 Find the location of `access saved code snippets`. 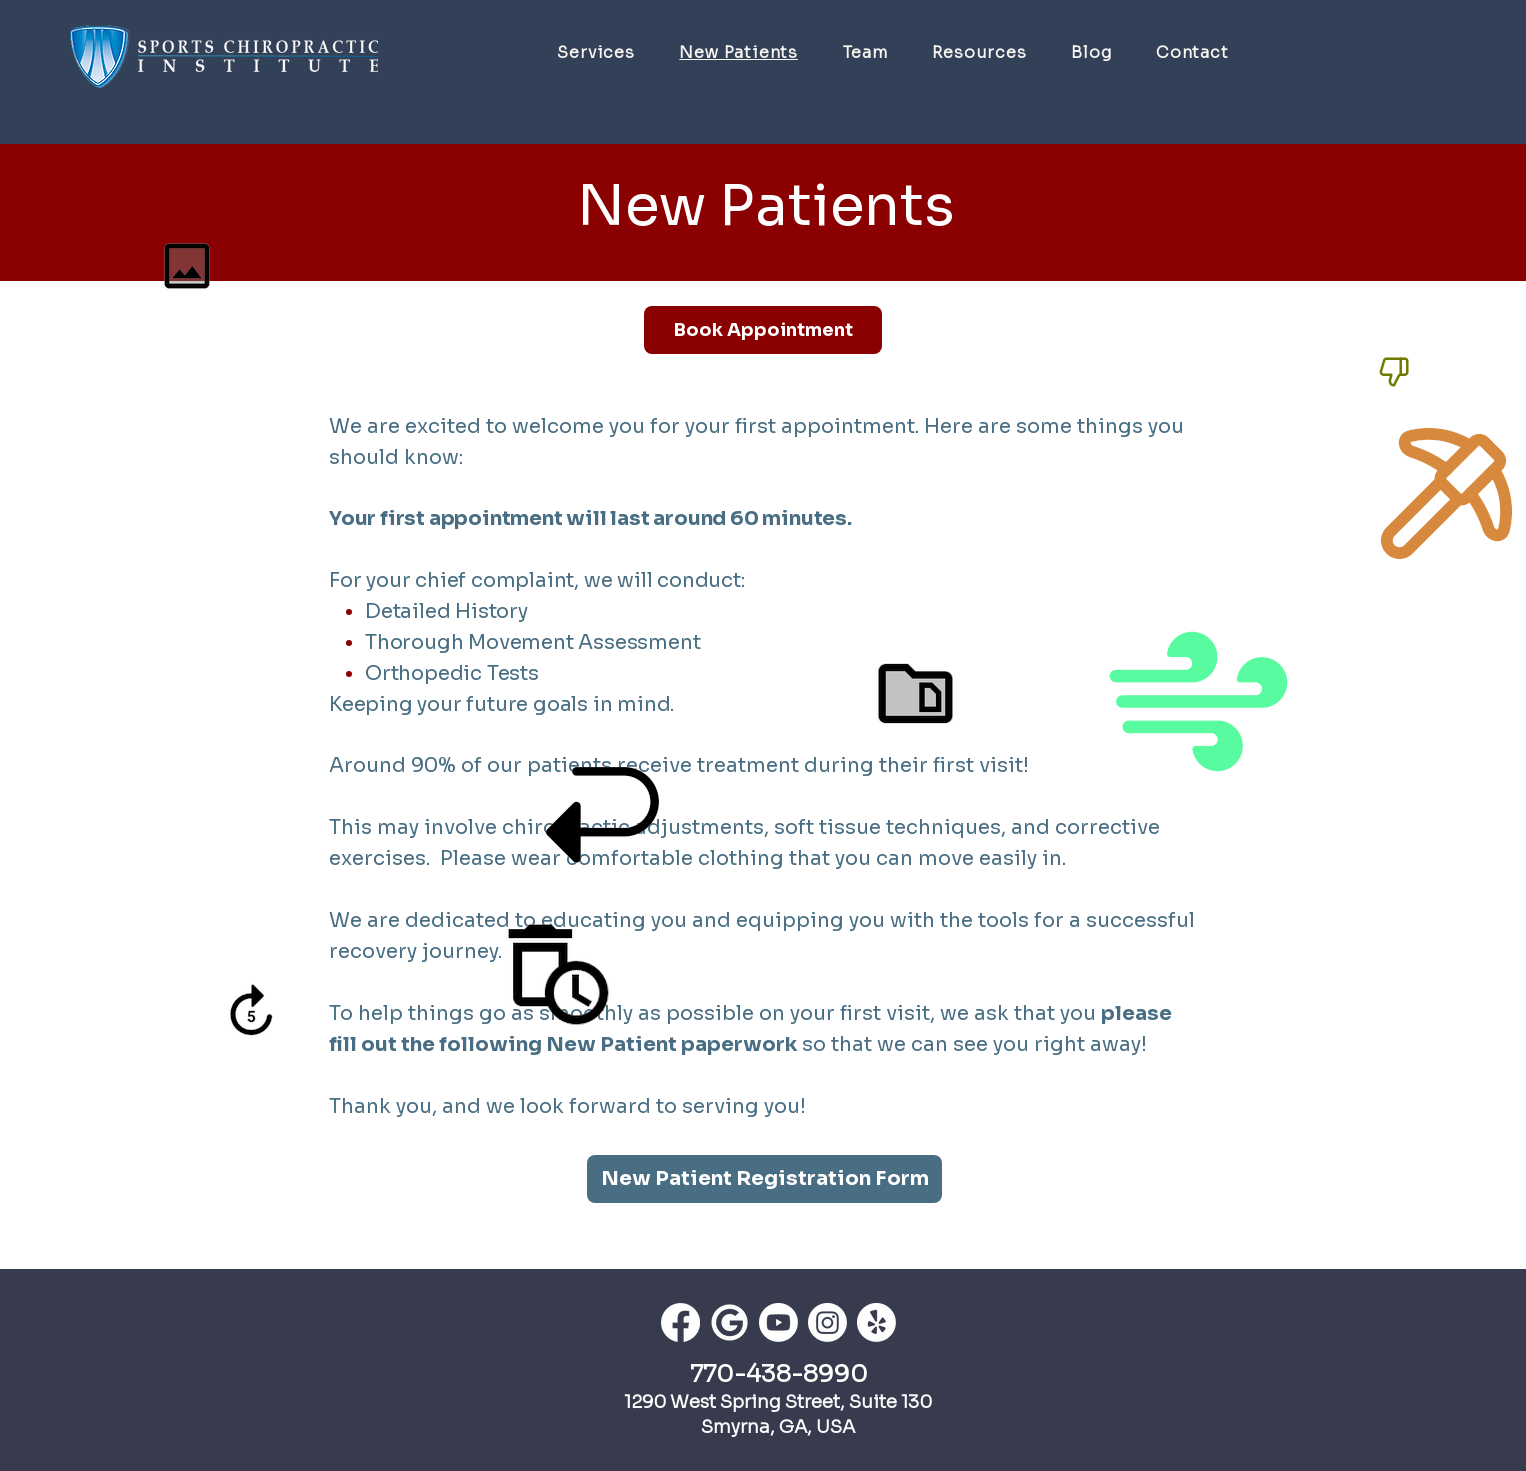

access saved code snippets is located at coordinates (915, 693).